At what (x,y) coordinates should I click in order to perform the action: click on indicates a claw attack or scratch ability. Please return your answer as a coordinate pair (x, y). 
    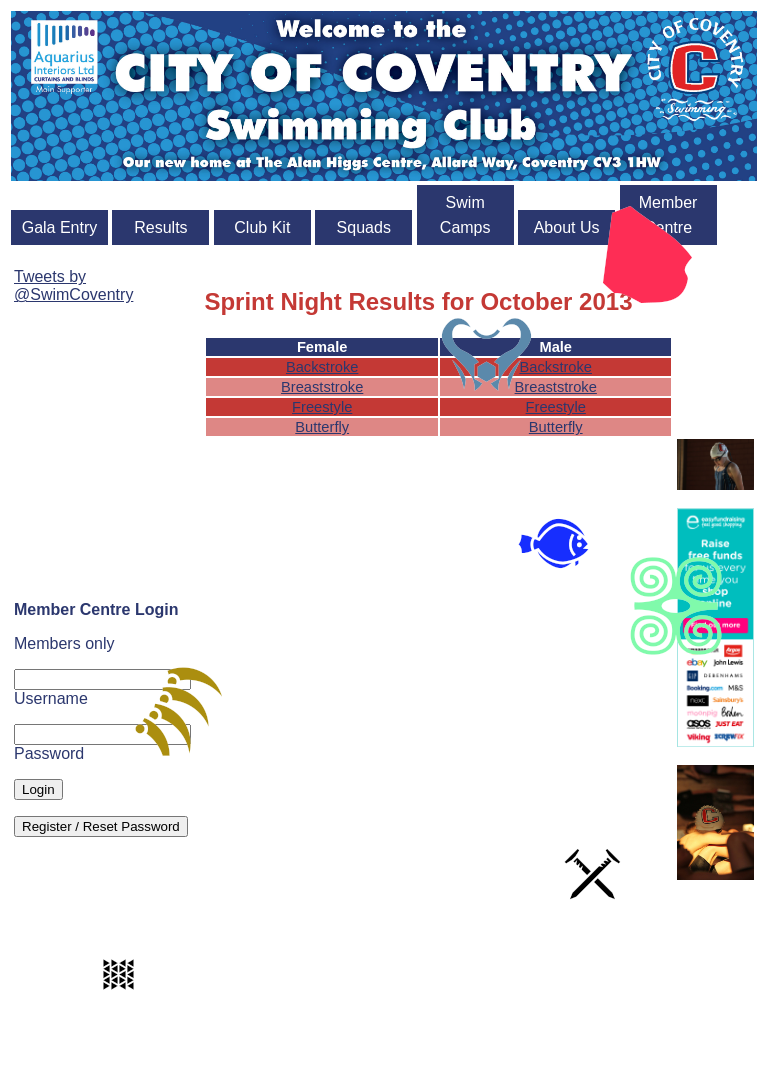
    Looking at the image, I should click on (179, 711).